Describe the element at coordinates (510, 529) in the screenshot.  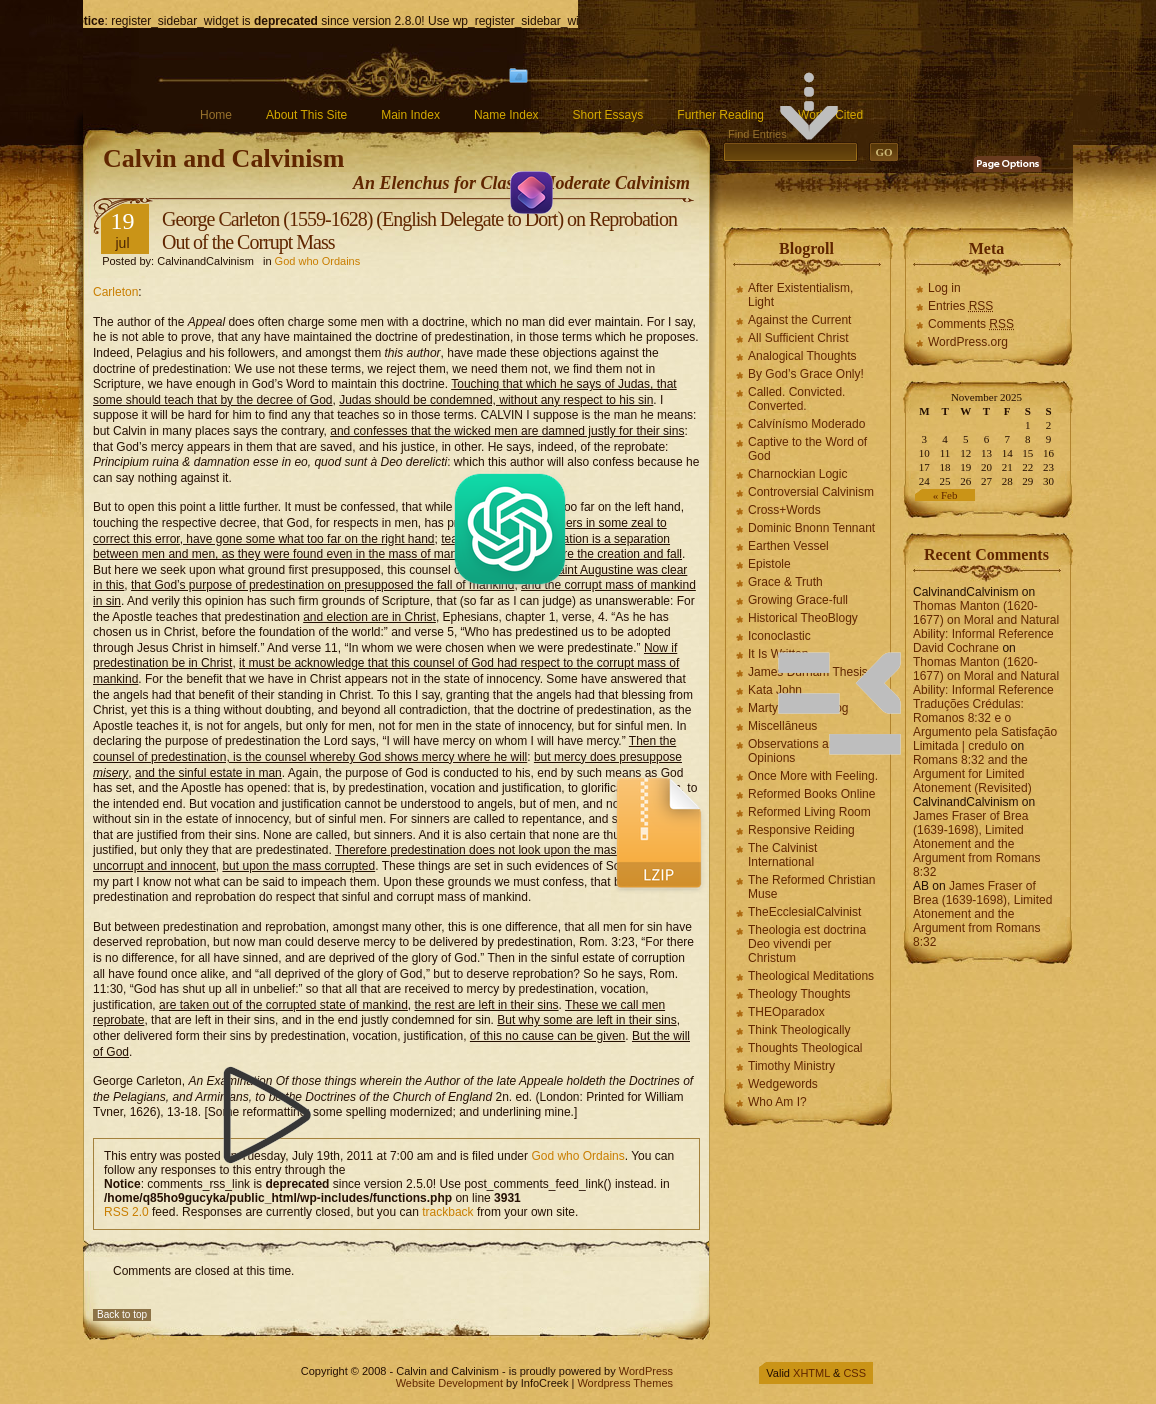
I see `open ChatGPT app` at that location.